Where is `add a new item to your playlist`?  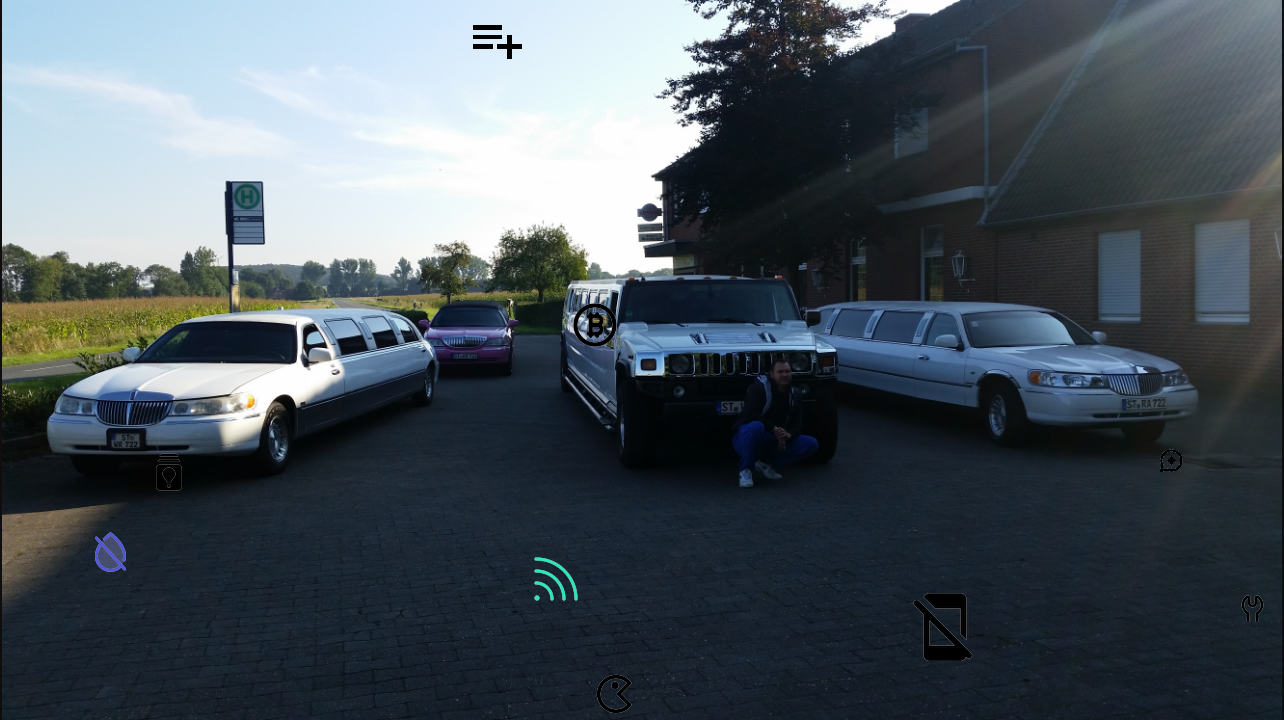 add a new item to your playlist is located at coordinates (497, 39).